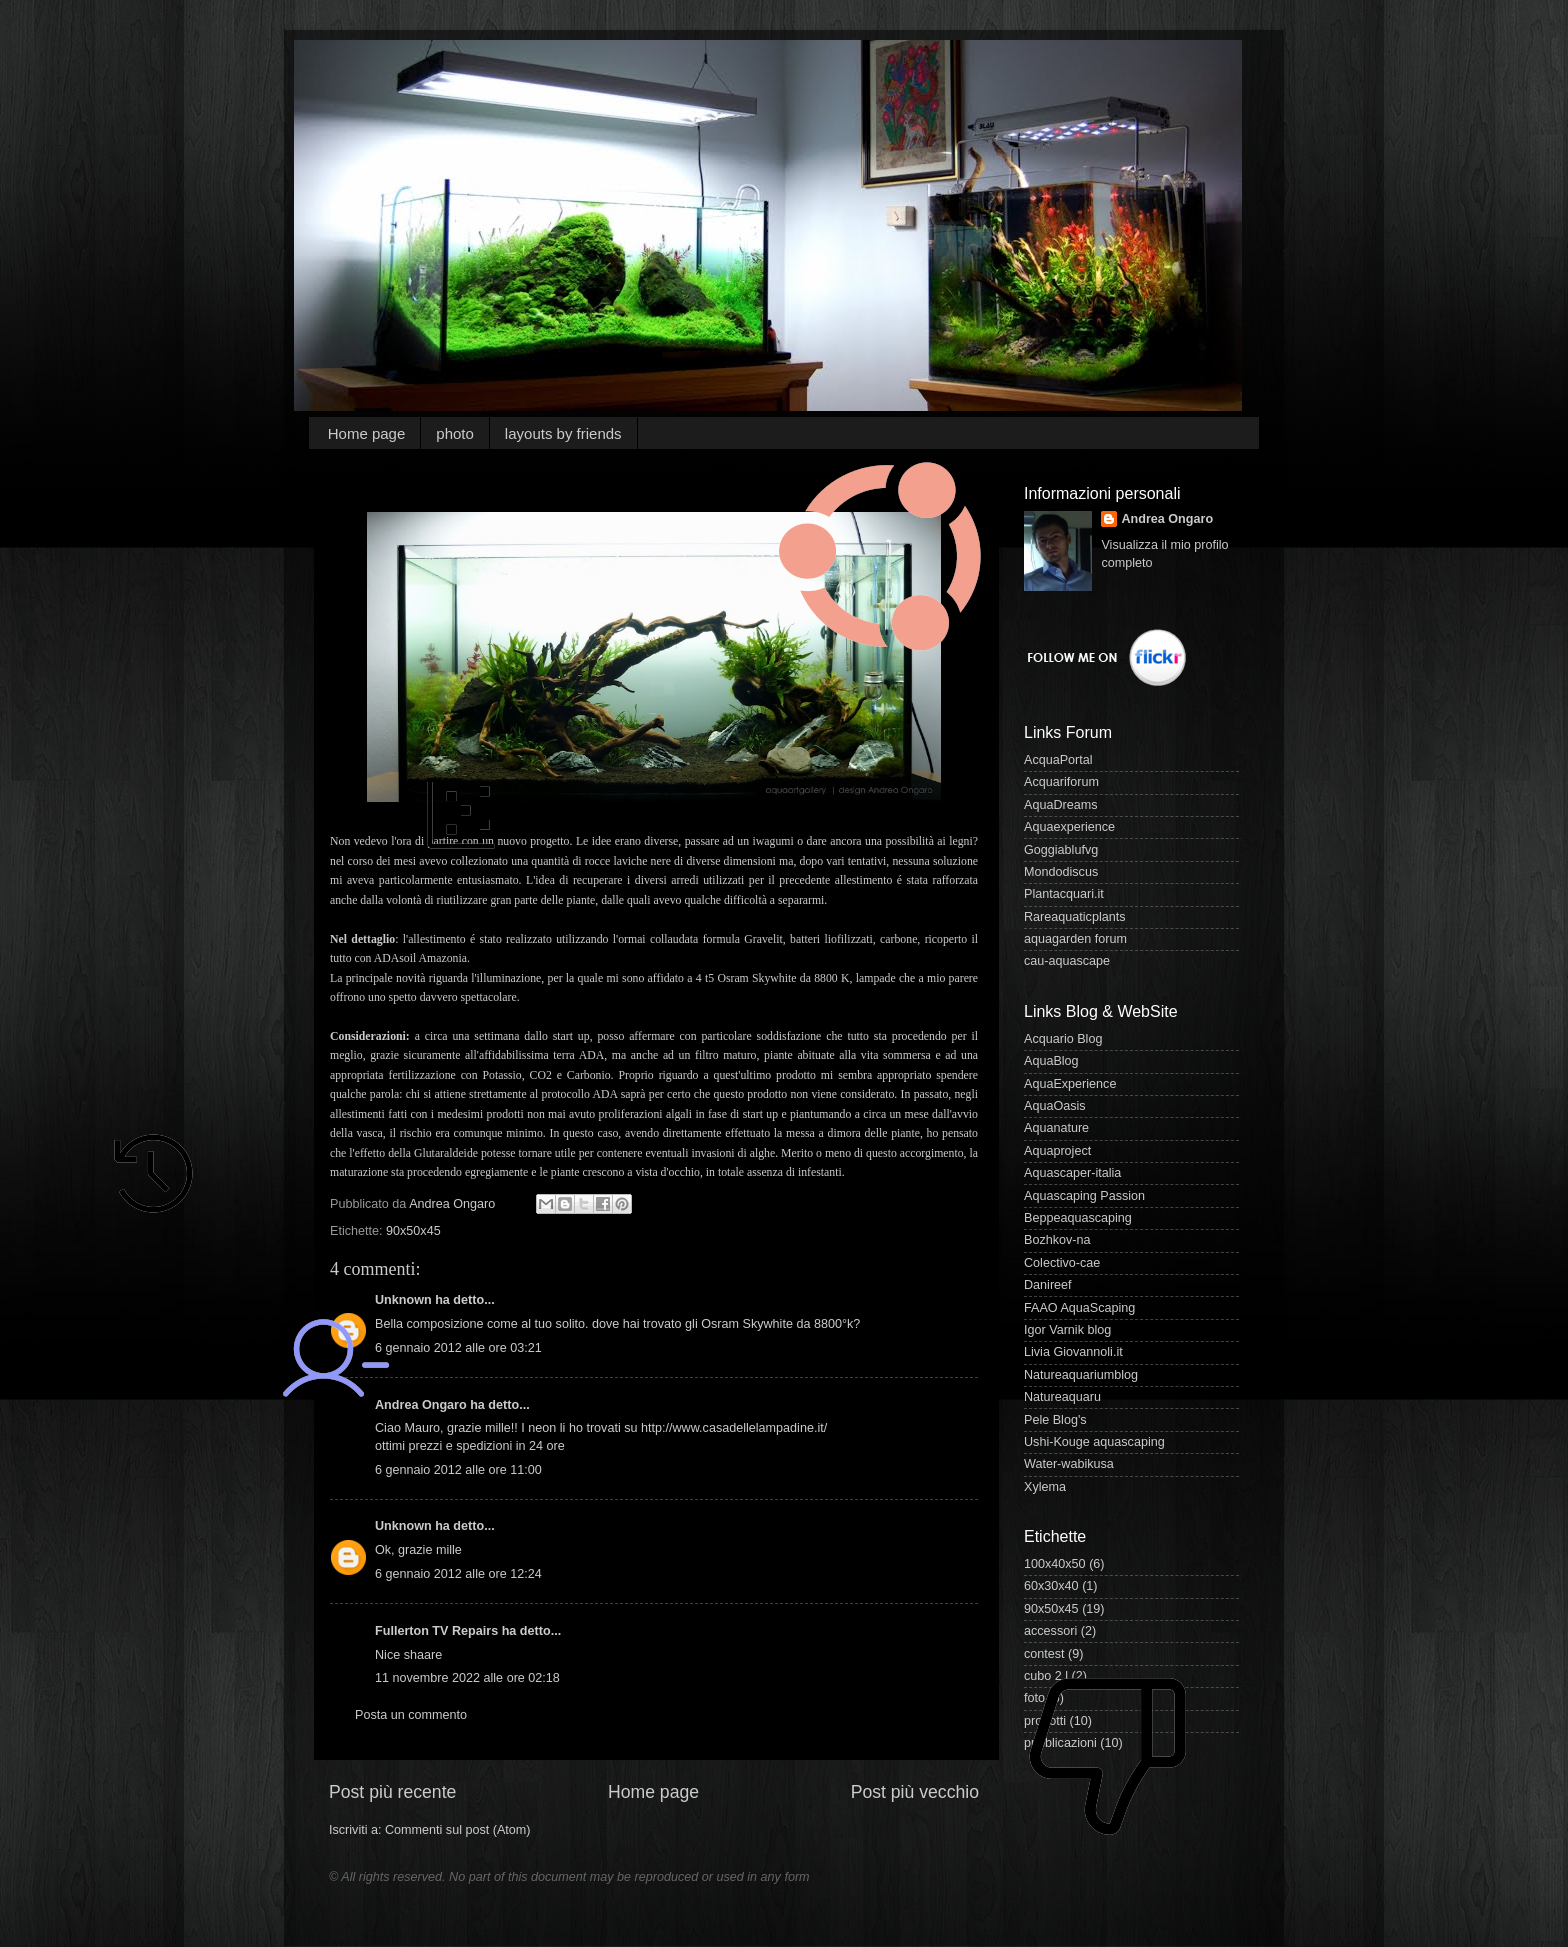 The image size is (1568, 1947). What do you see at coordinates (886, 556) in the screenshot?
I see `open ubuntu terminal` at bounding box center [886, 556].